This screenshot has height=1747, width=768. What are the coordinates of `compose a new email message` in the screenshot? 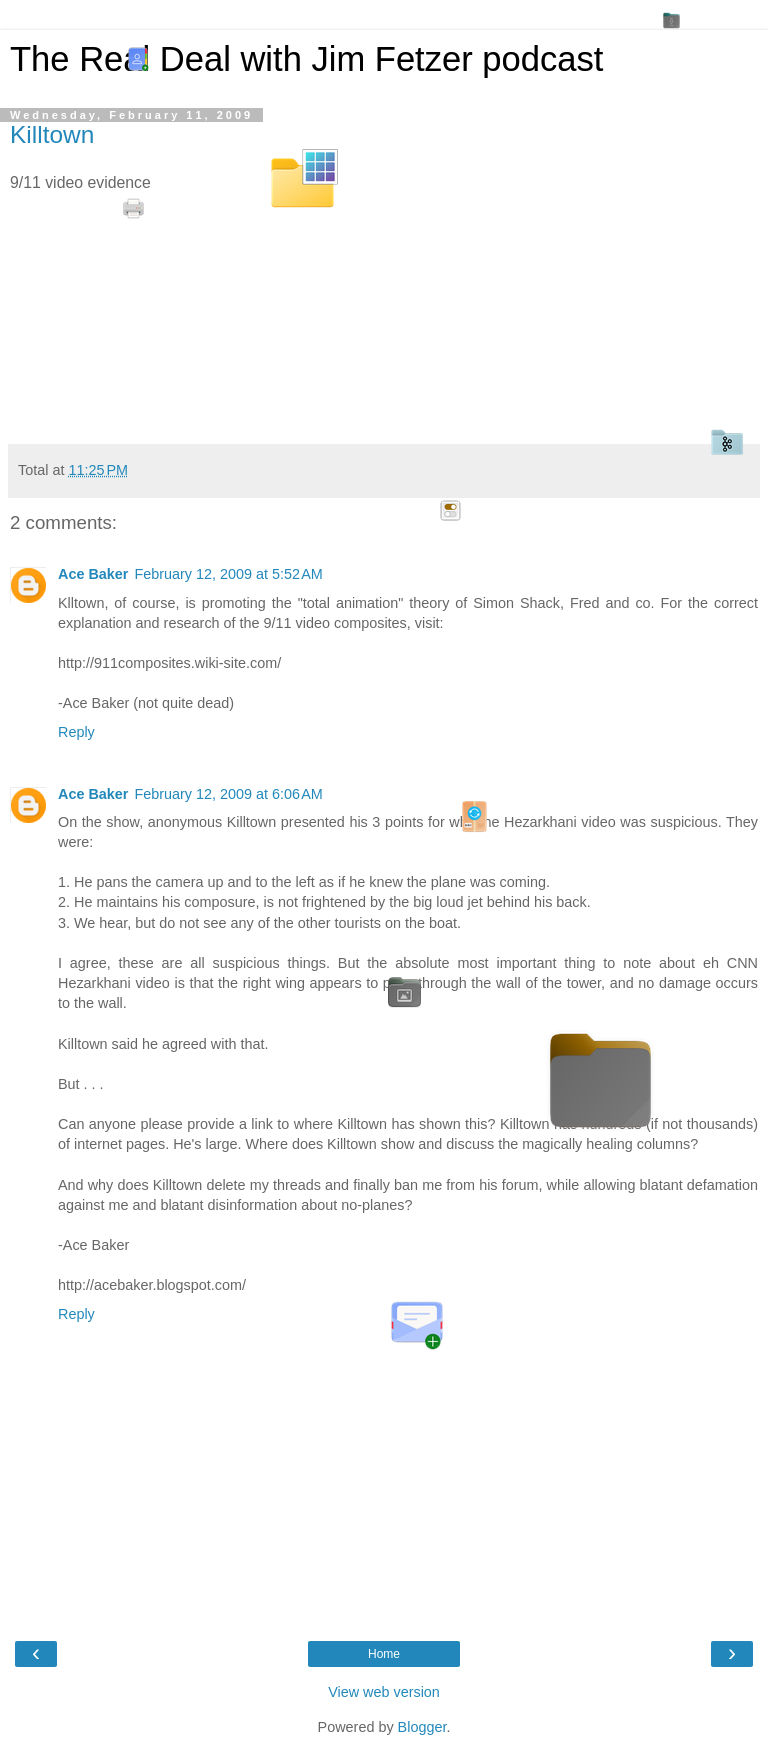 It's located at (417, 1322).